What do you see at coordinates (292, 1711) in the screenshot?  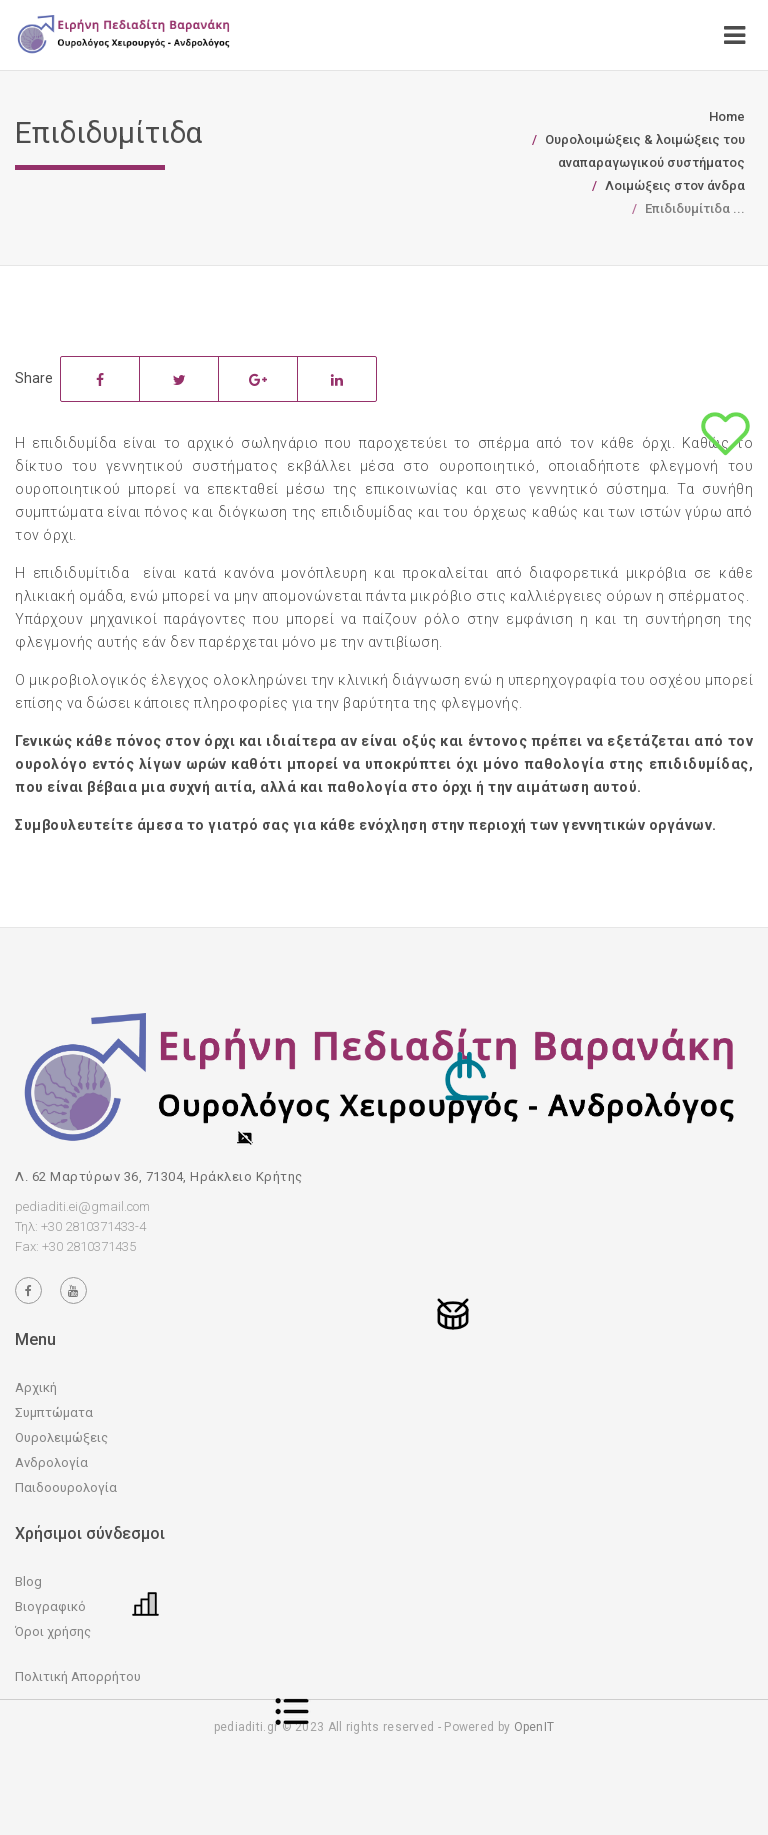 I see `view items as a bulleted list` at bounding box center [292, 1711].